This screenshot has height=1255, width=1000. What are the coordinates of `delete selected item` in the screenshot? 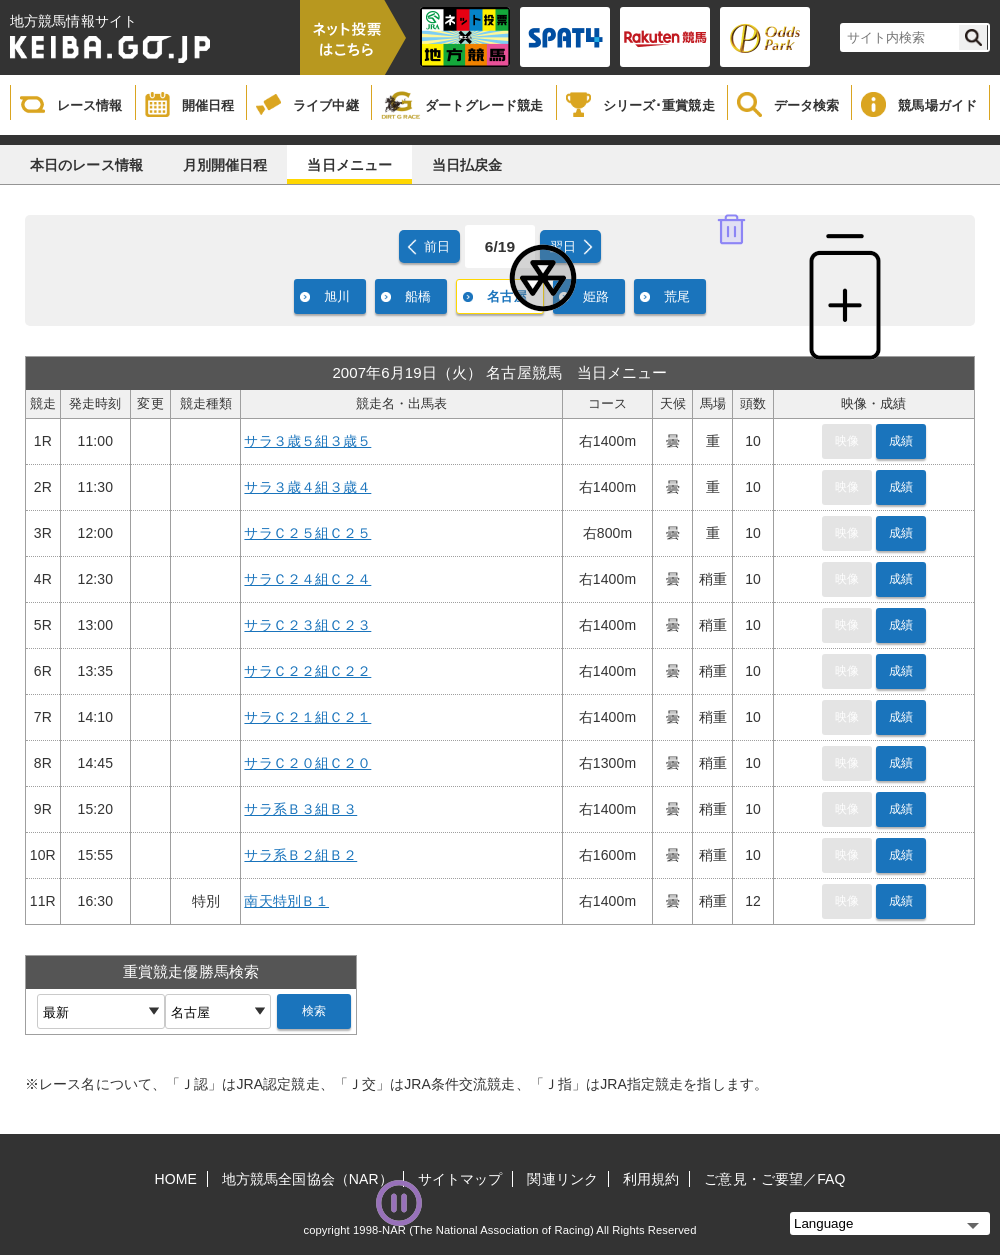 It's located at (731, 230).